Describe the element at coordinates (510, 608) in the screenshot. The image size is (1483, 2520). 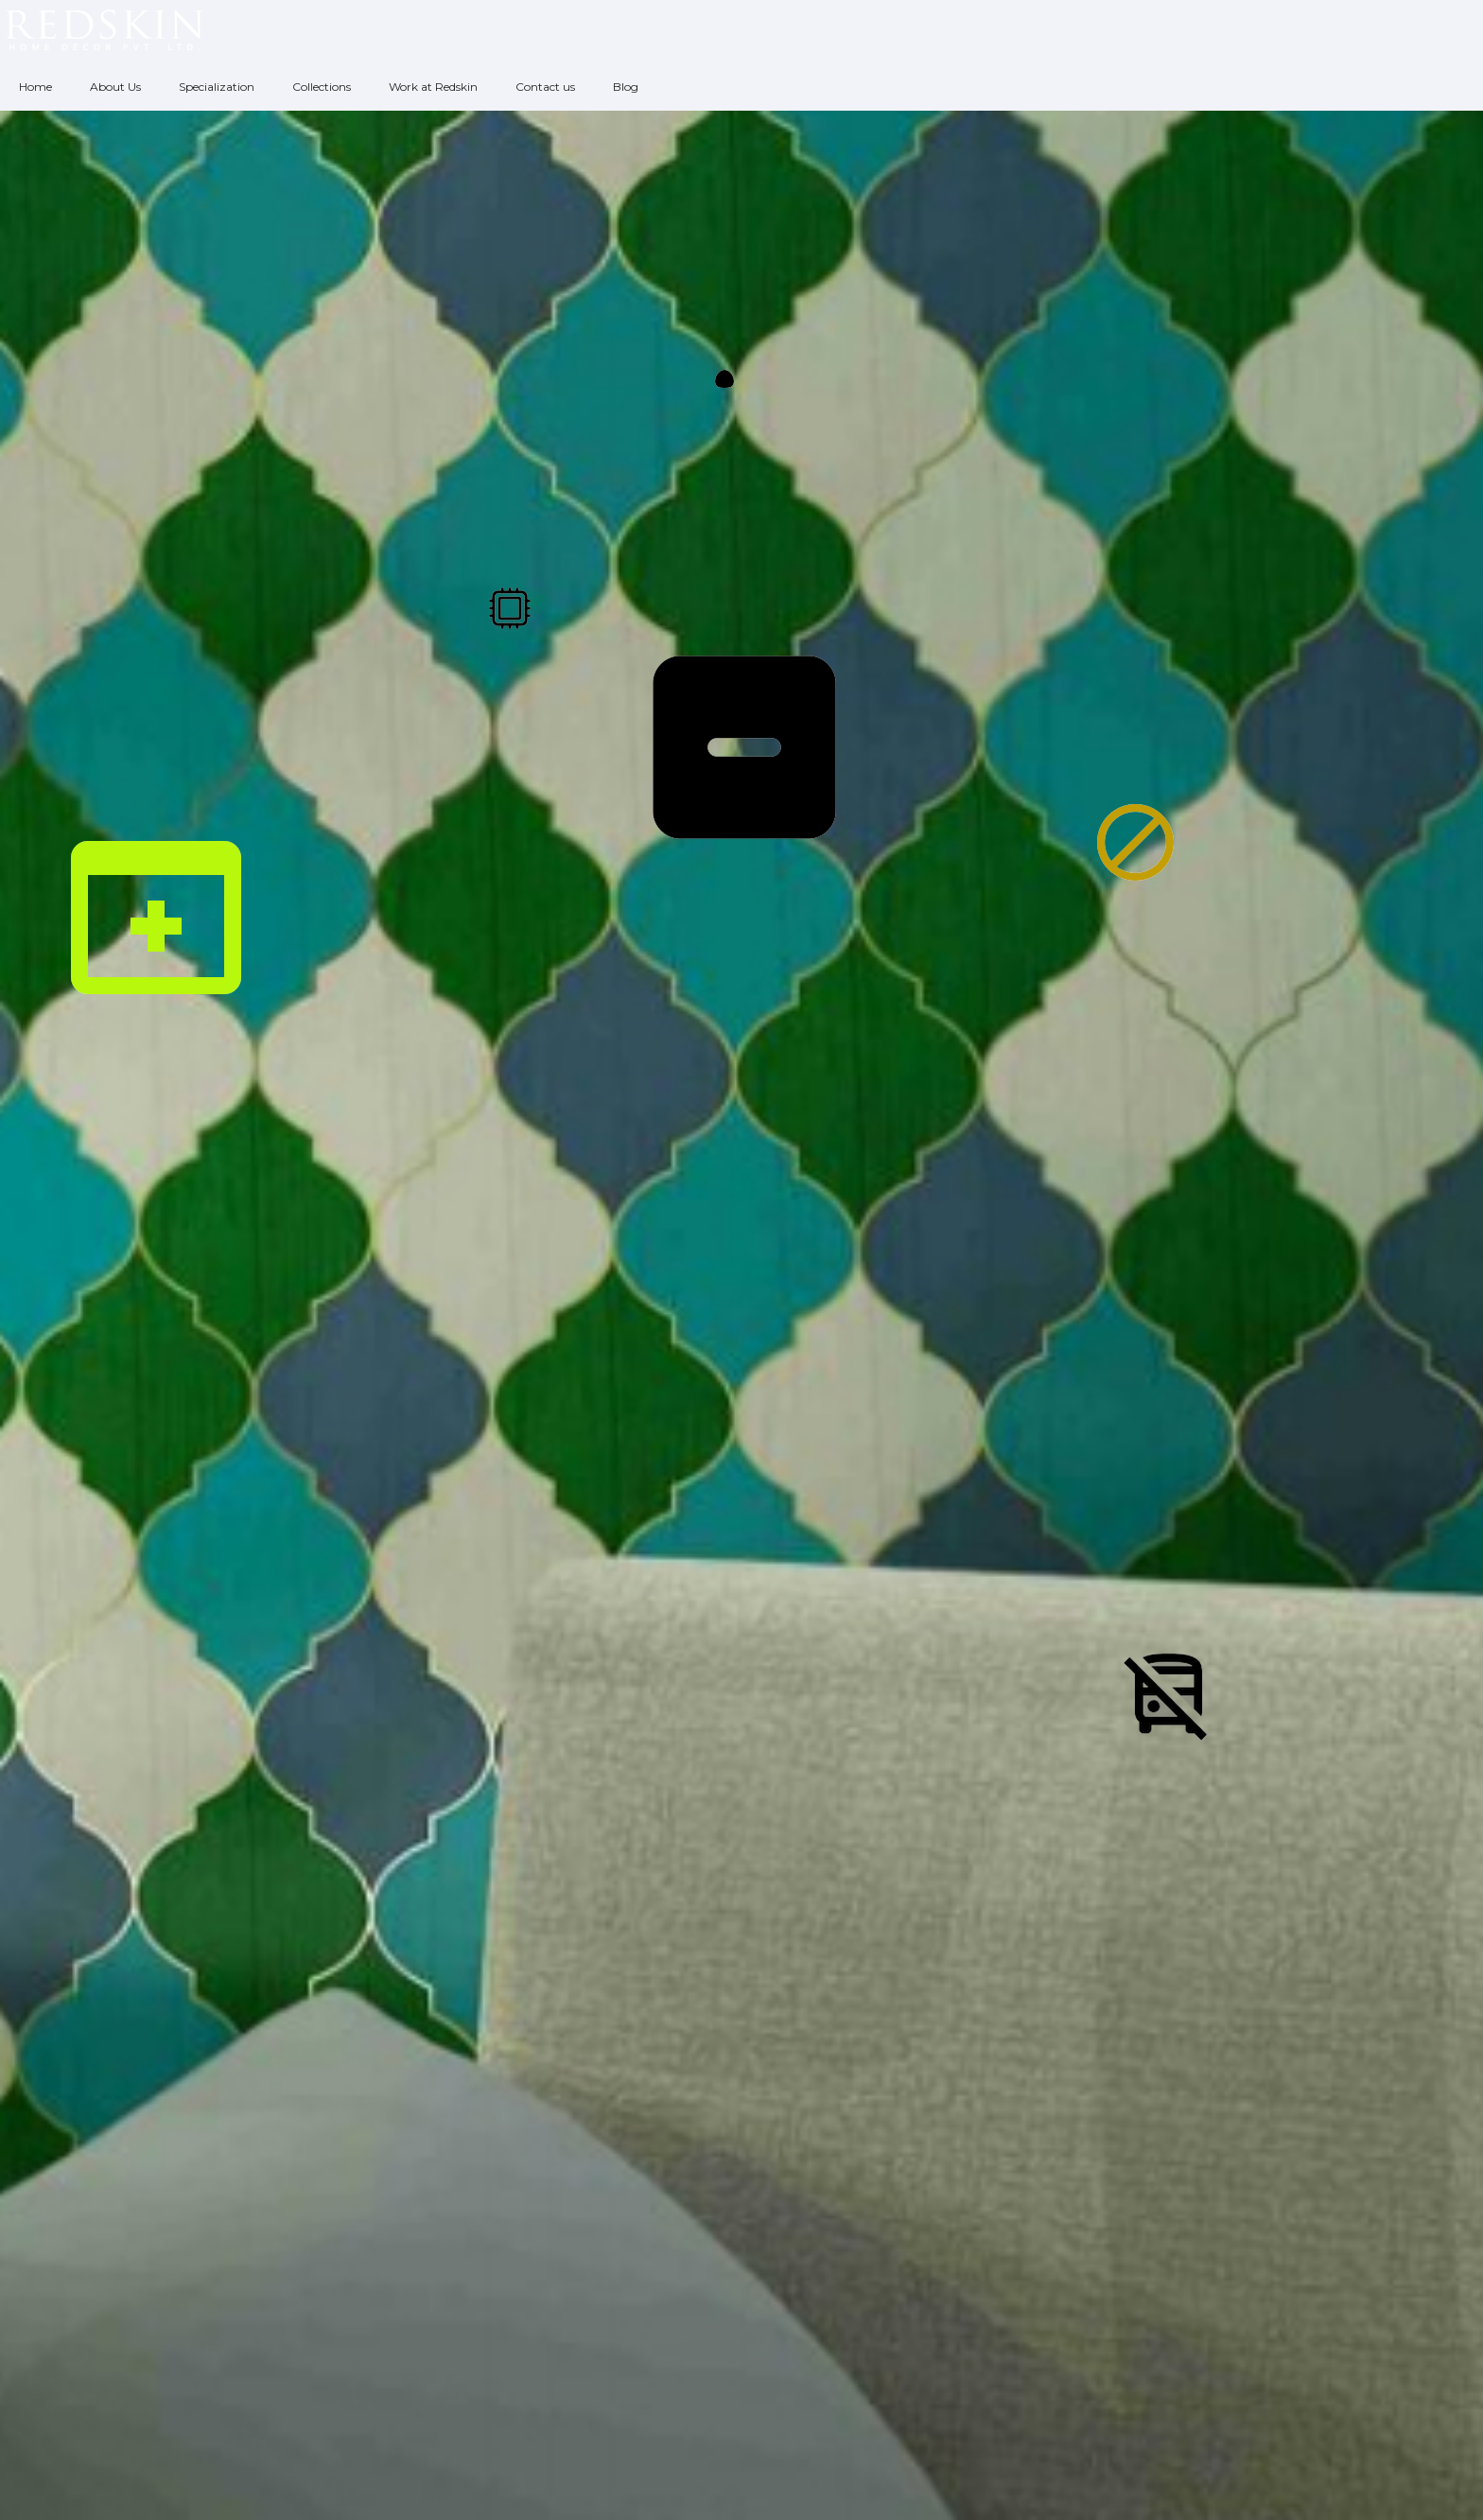
I see `view hardware or system specifications` at that location.